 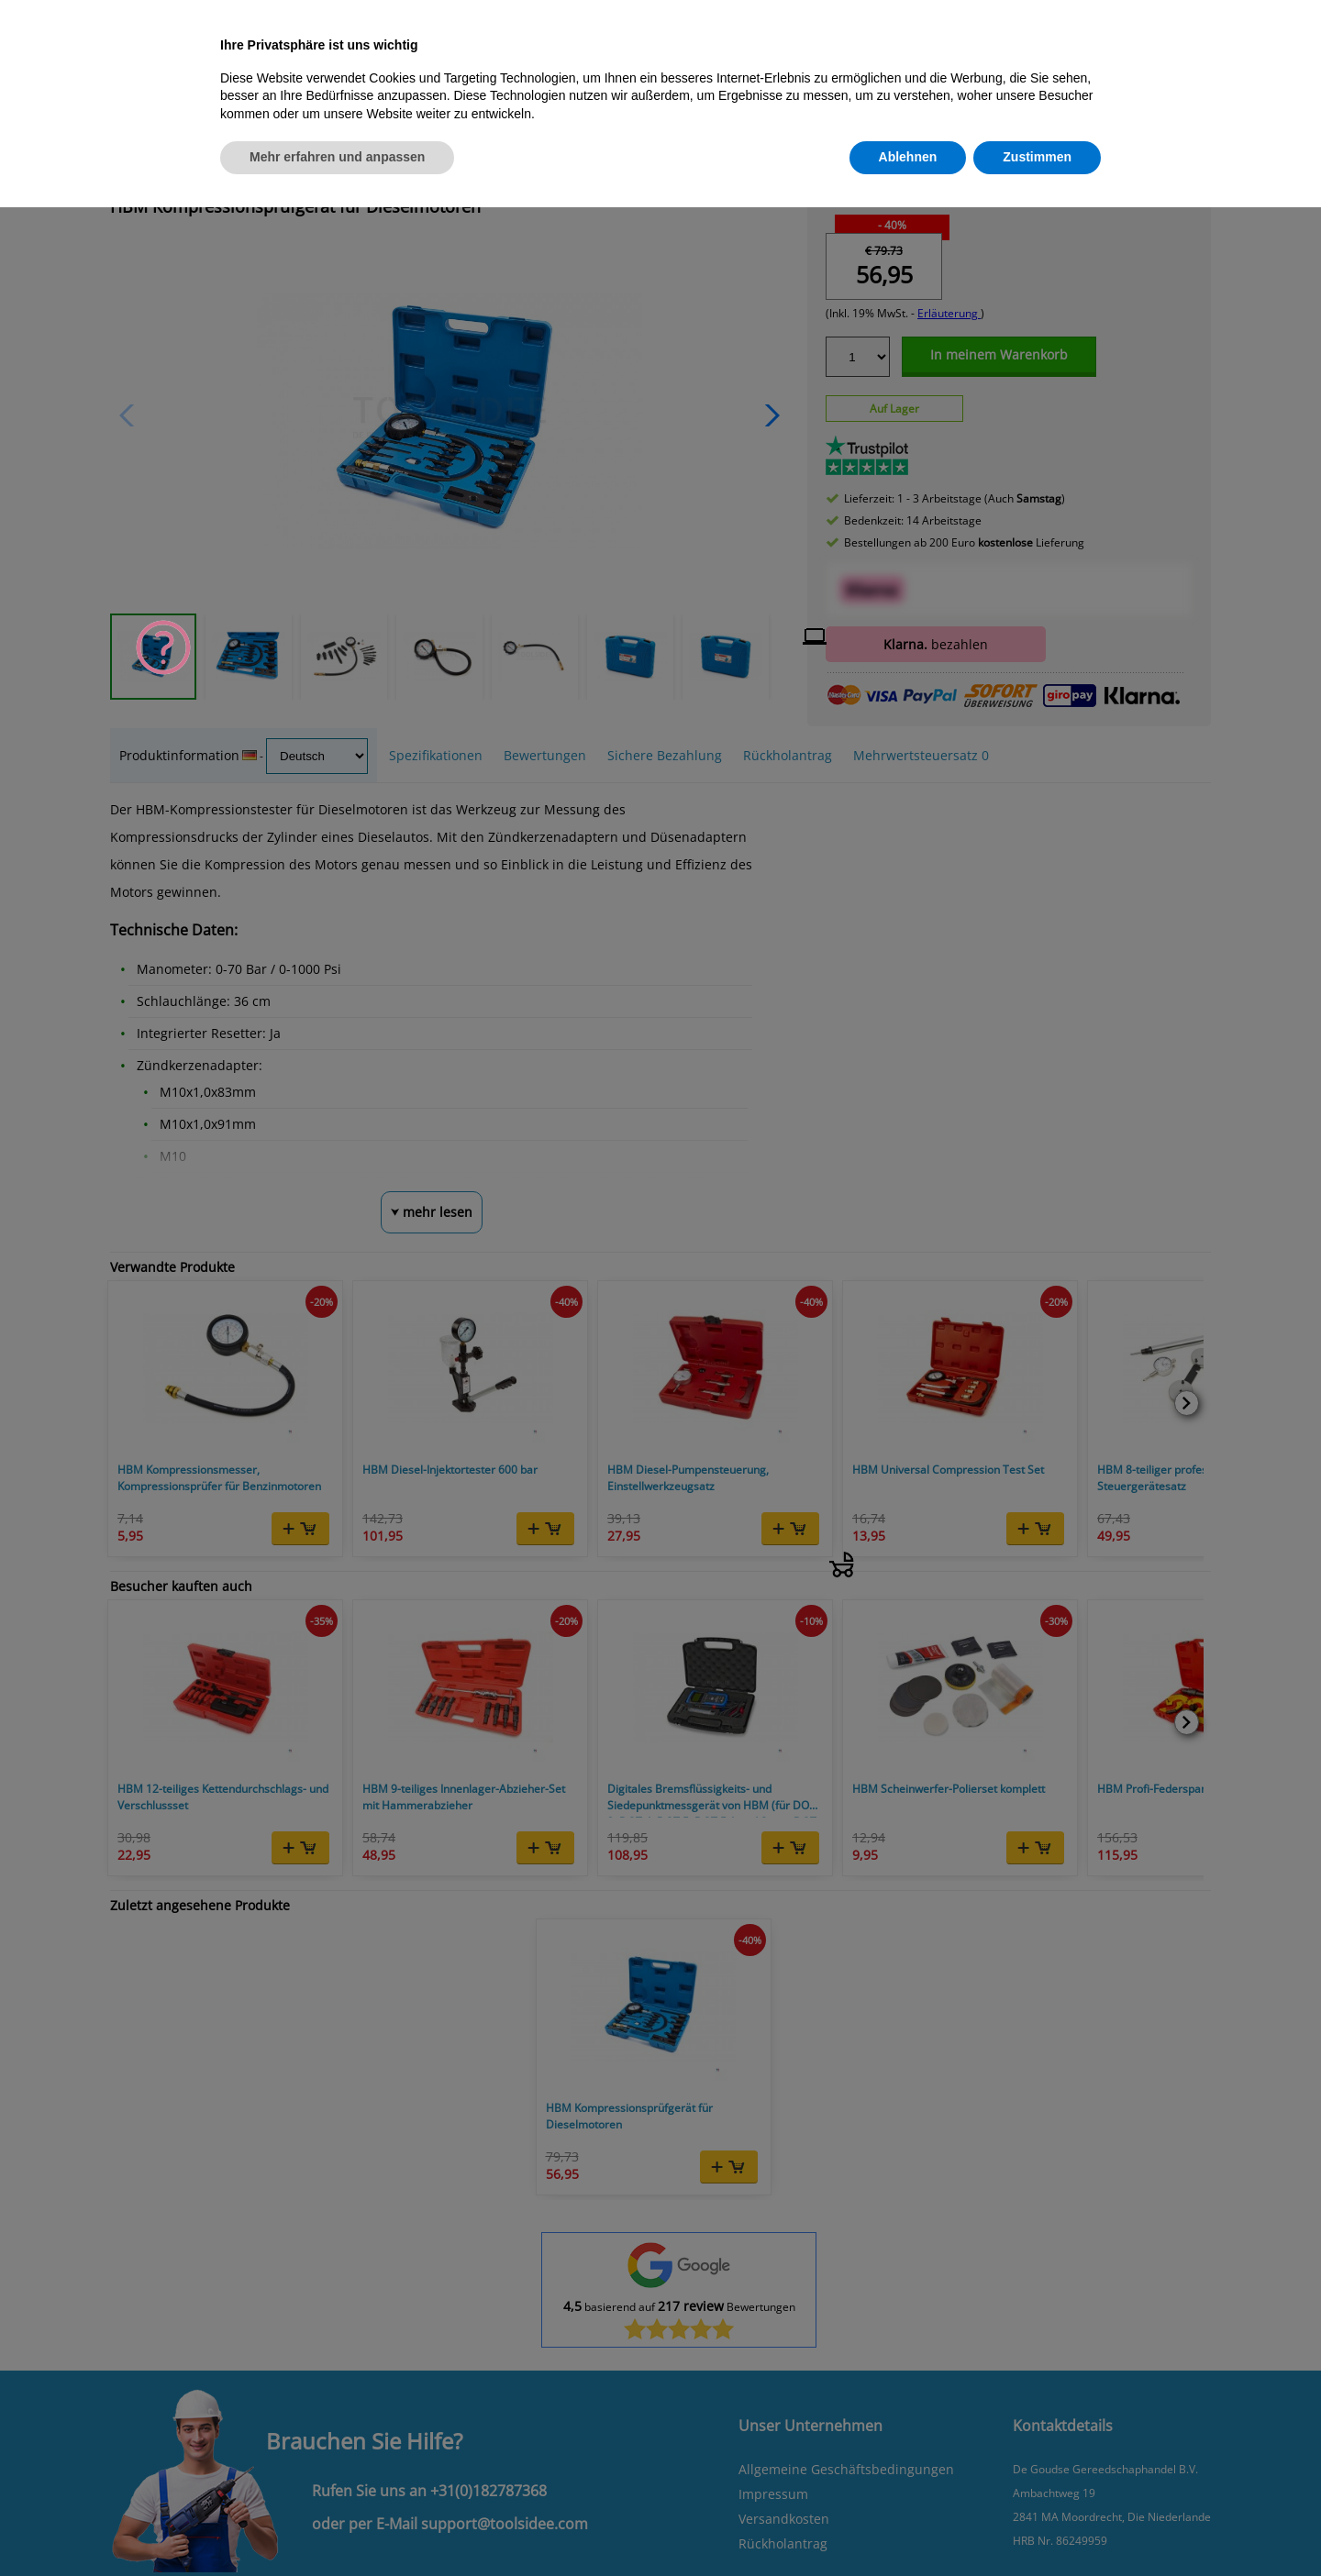 What do you see at coordinates (163, 647) in the screenshot?
I see `access help or support information` at bounding box center [163, 647].